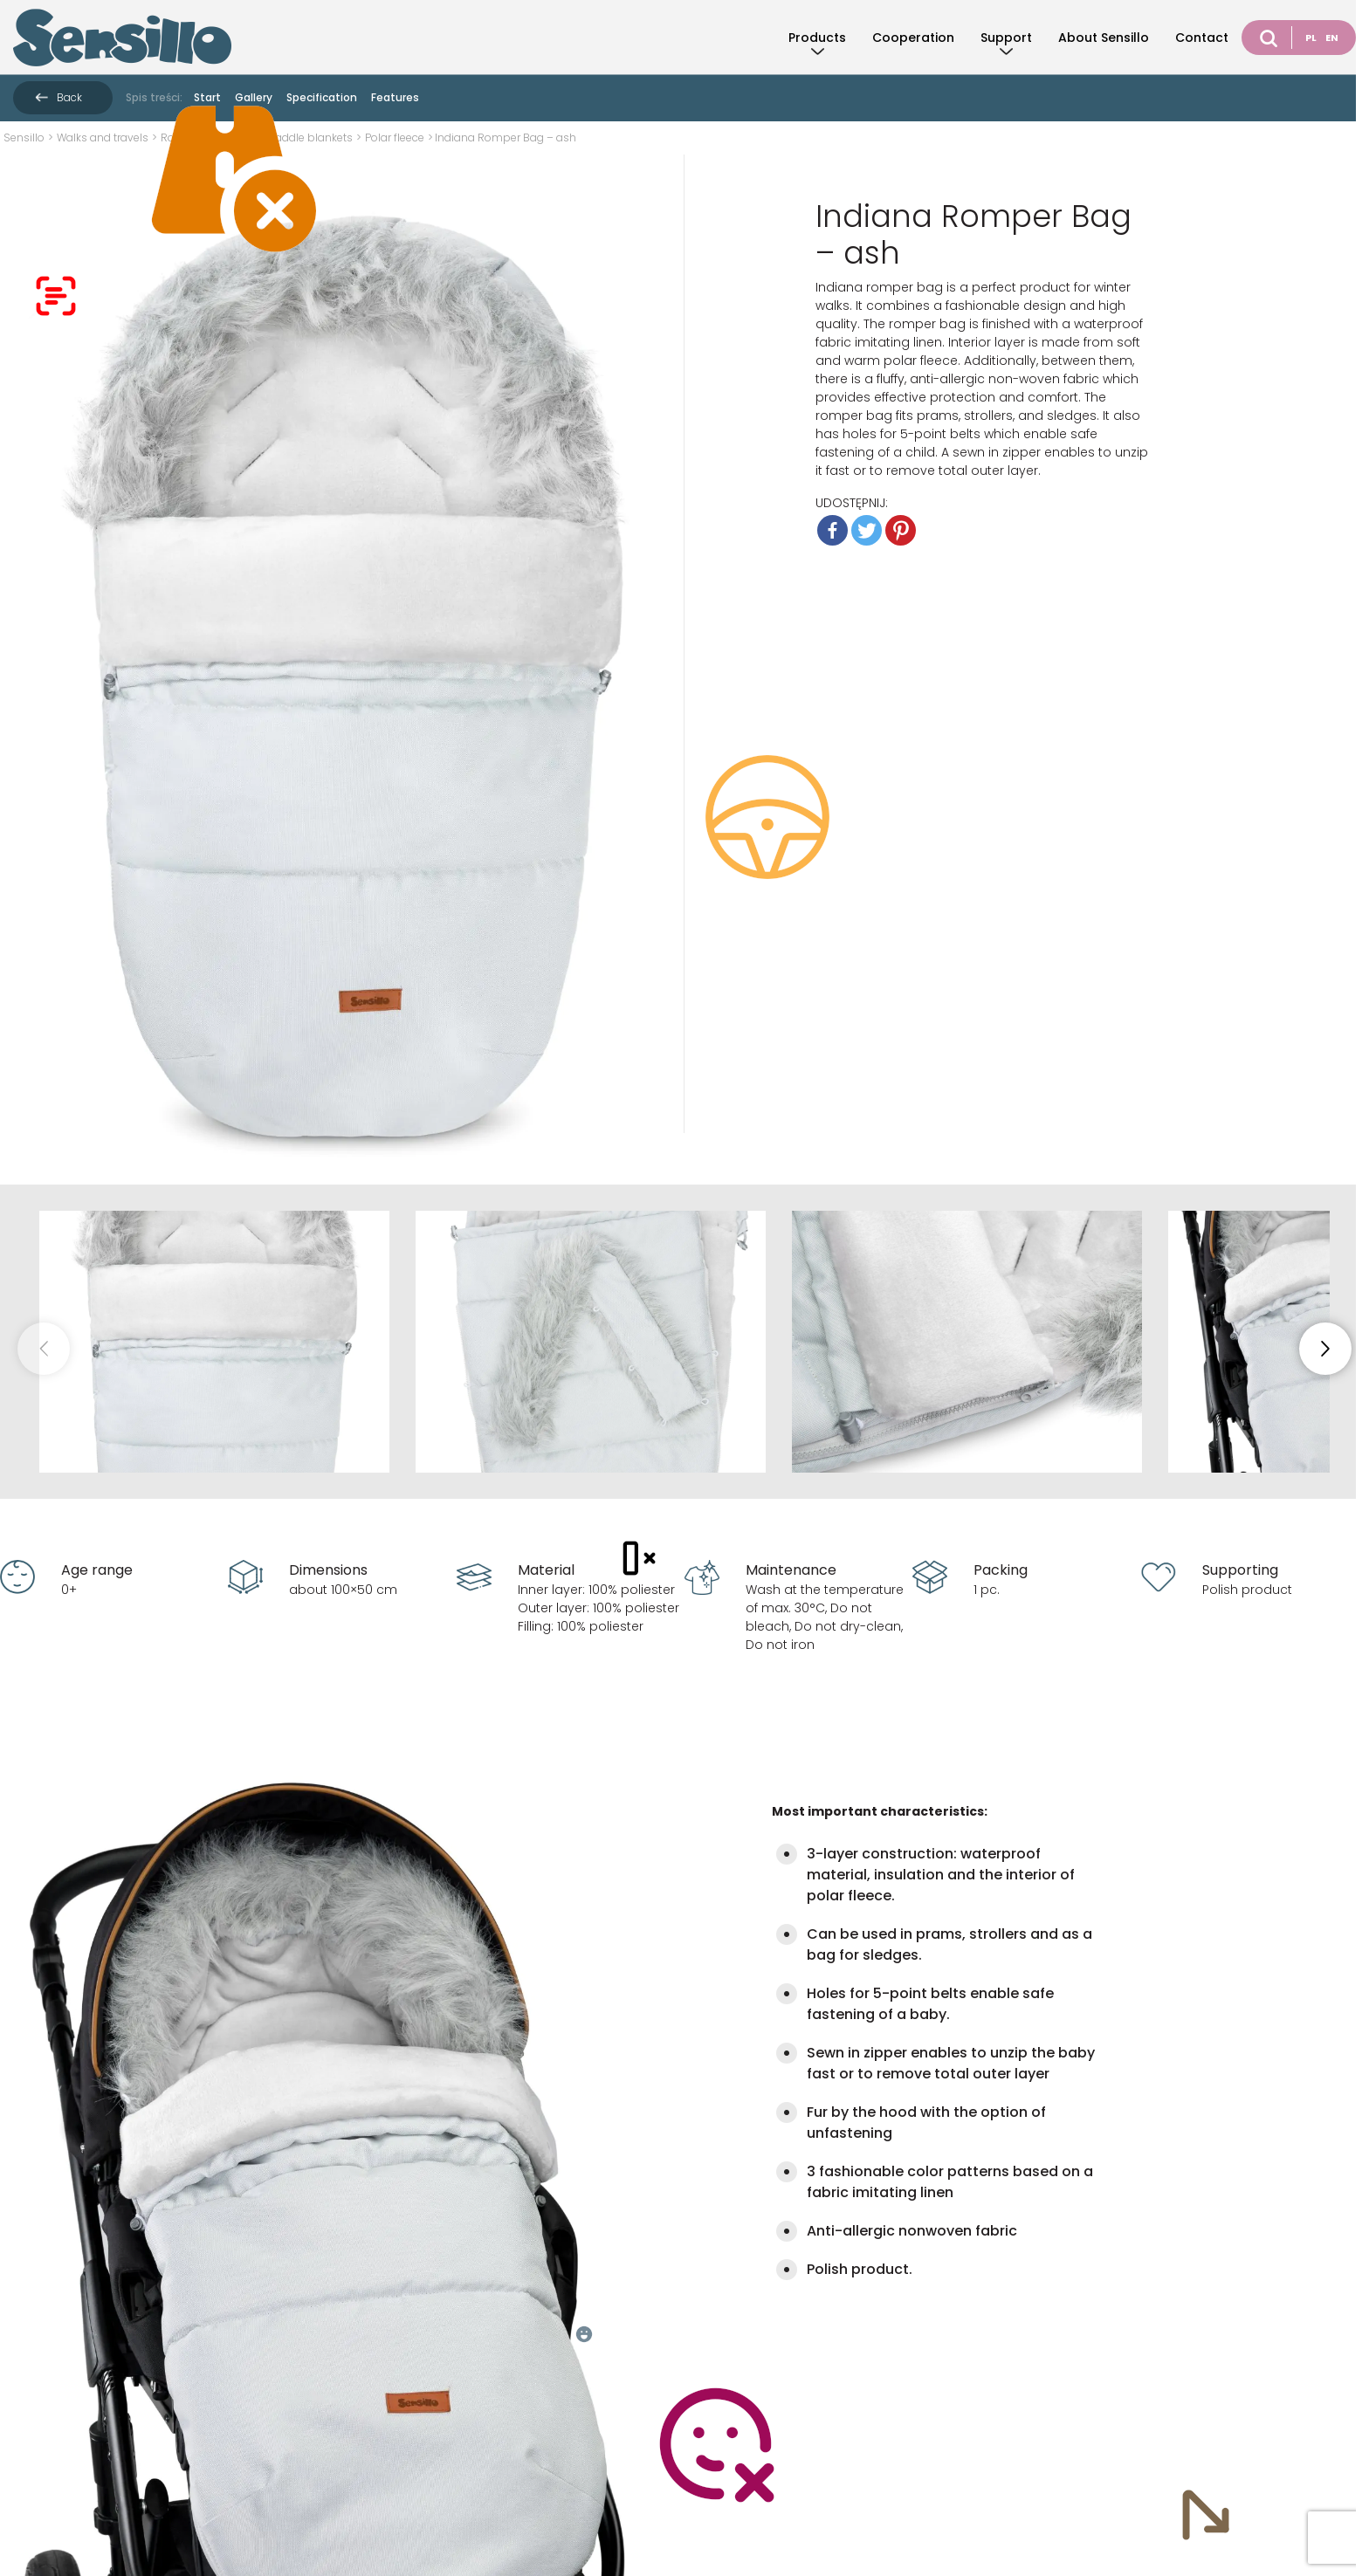 The width and height of the screenshot is (1369, 2576). What do you see at coordinates (715, 2443) in the screenshot?
I see `remove or cancel a mood/reaction` at bounding box center [715, 2443].